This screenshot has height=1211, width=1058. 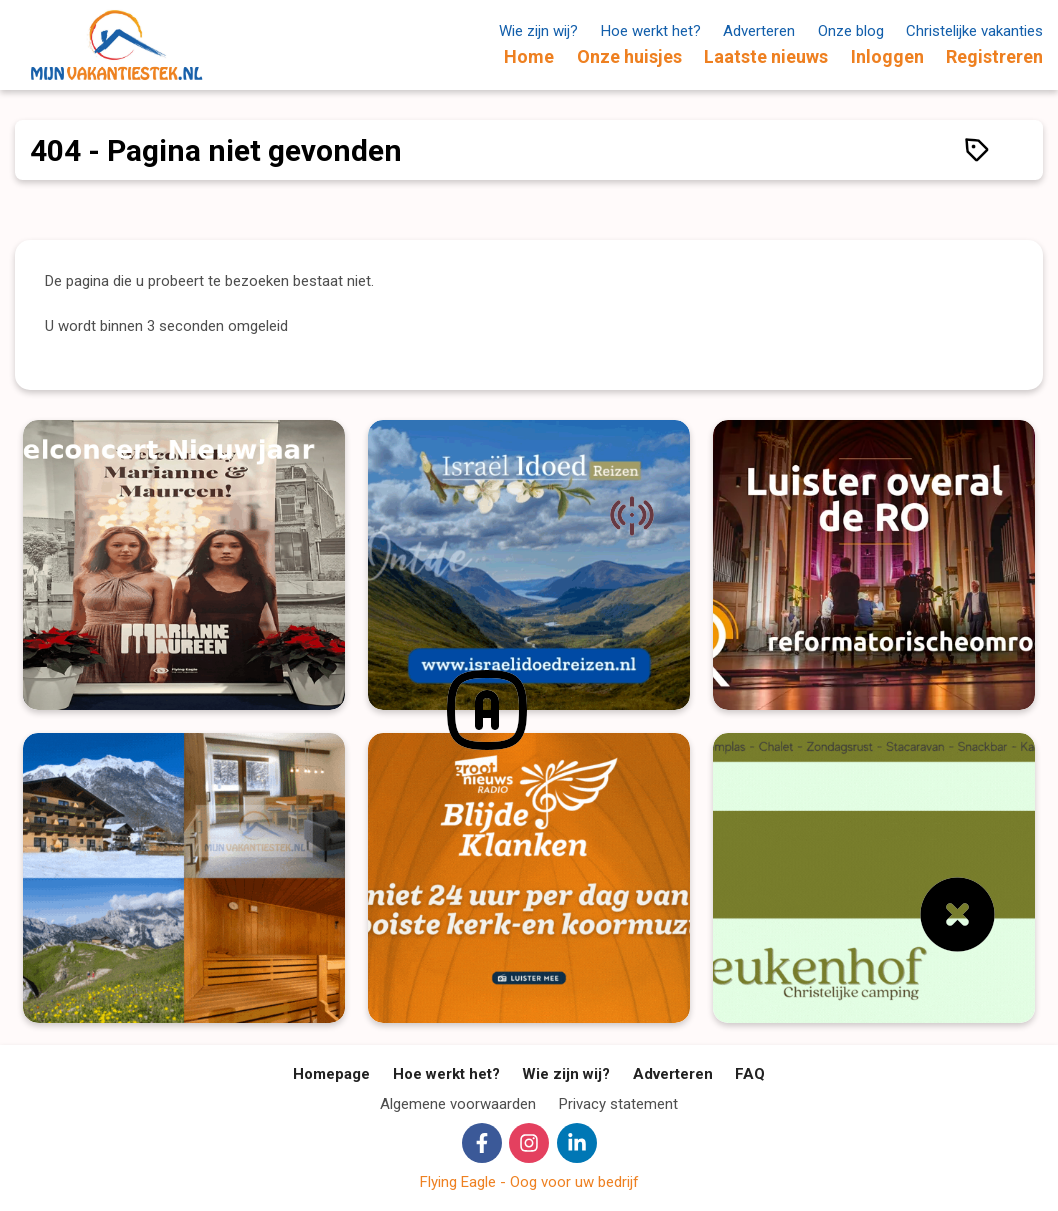 What do you see at coordinates (975, 148) in the screenshot?
I see `view or manage tags` at bounding box center [975, 148].